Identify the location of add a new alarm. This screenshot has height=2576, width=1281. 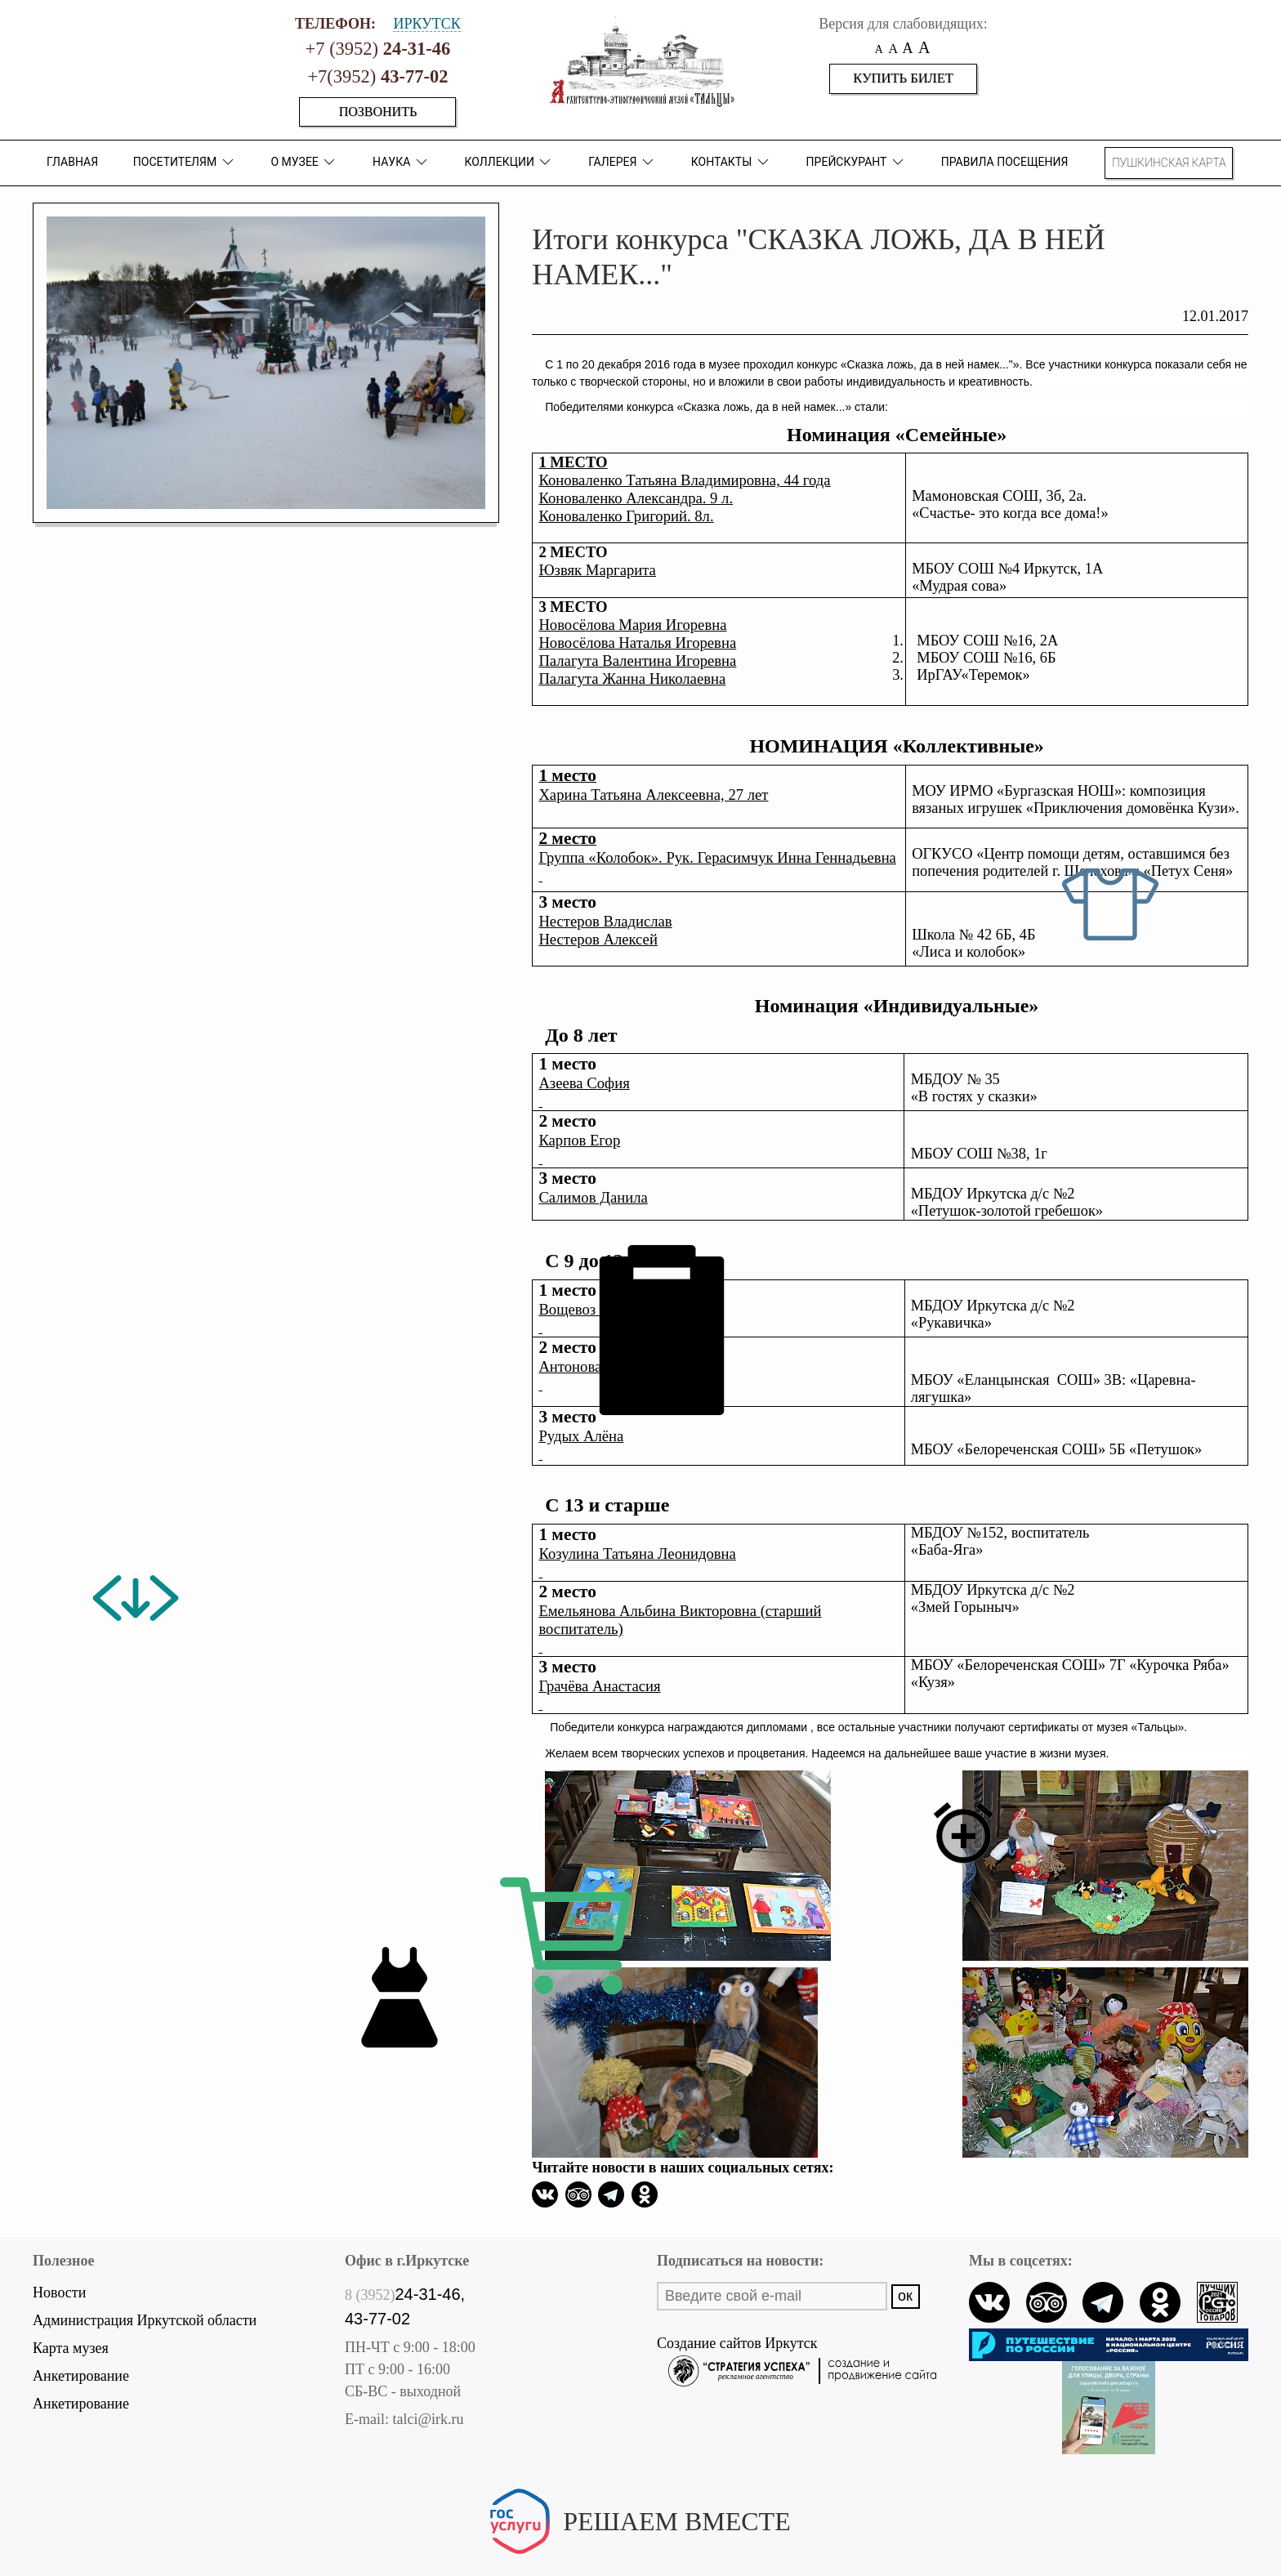
(963, 1833).